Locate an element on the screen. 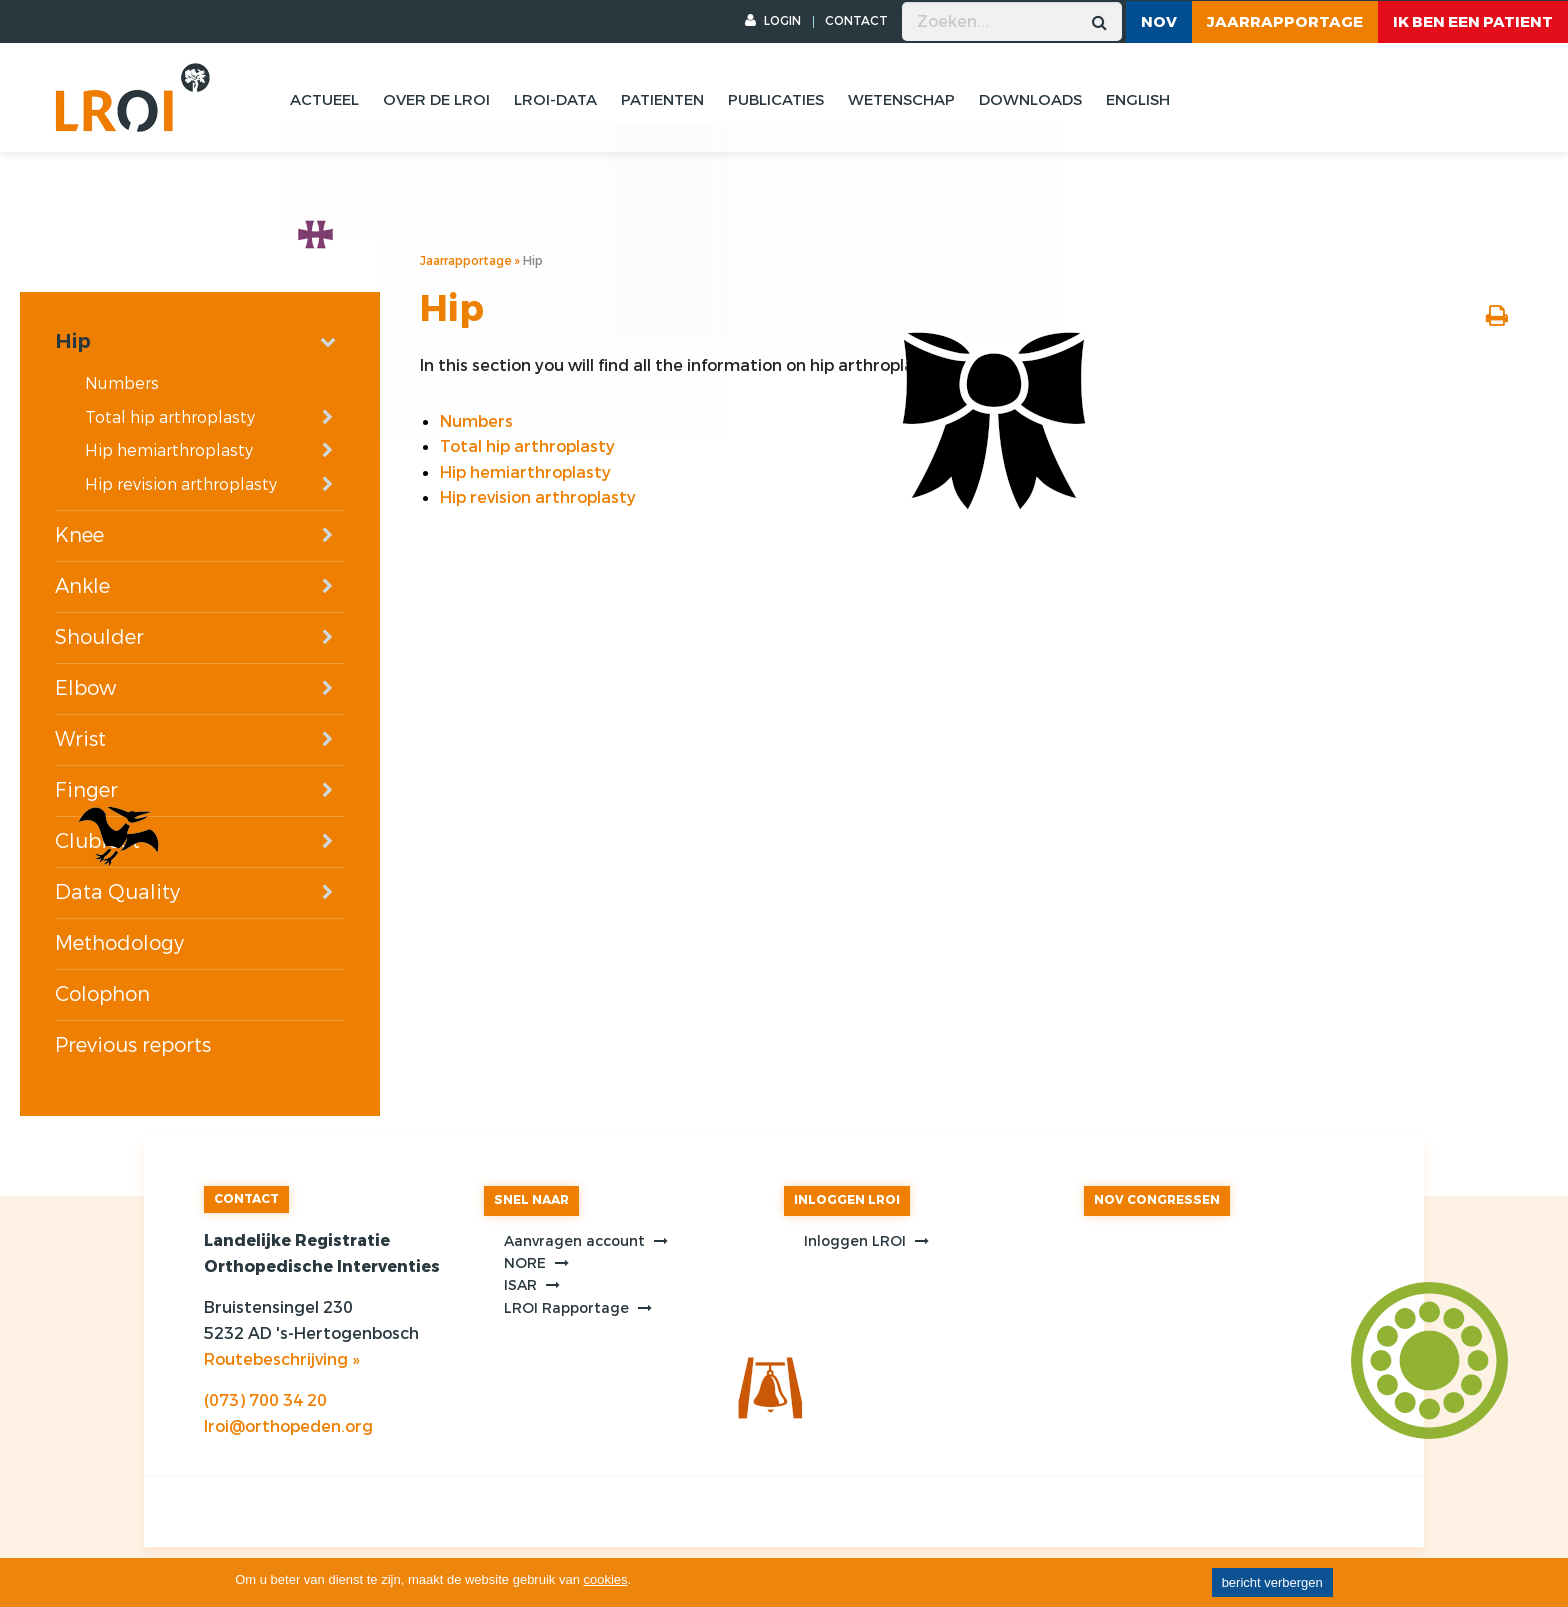 This screenshot has width=1568, height=1607. pterodactyl or flying dinosaur icon for a game element is located at coordinates (118, 836).